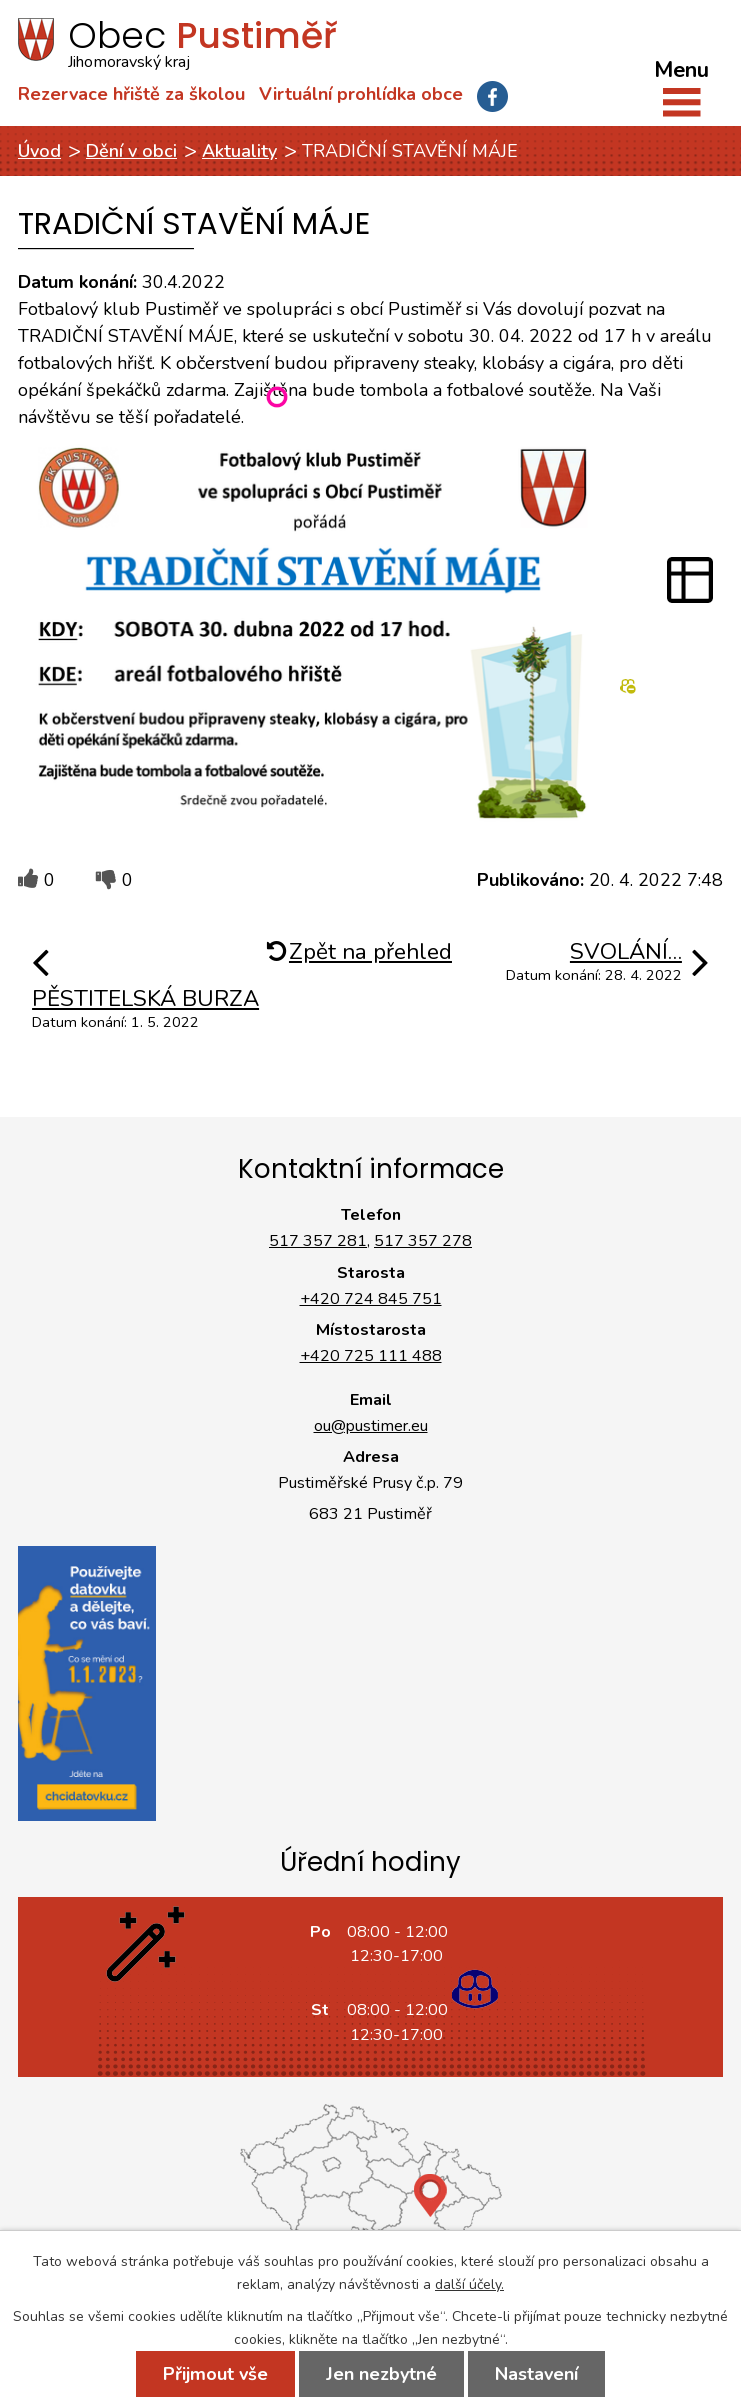  Describe the element at coordinates (145, 1945) in the screenshot. I see `apply automatic formatting or enhancements` at that location.